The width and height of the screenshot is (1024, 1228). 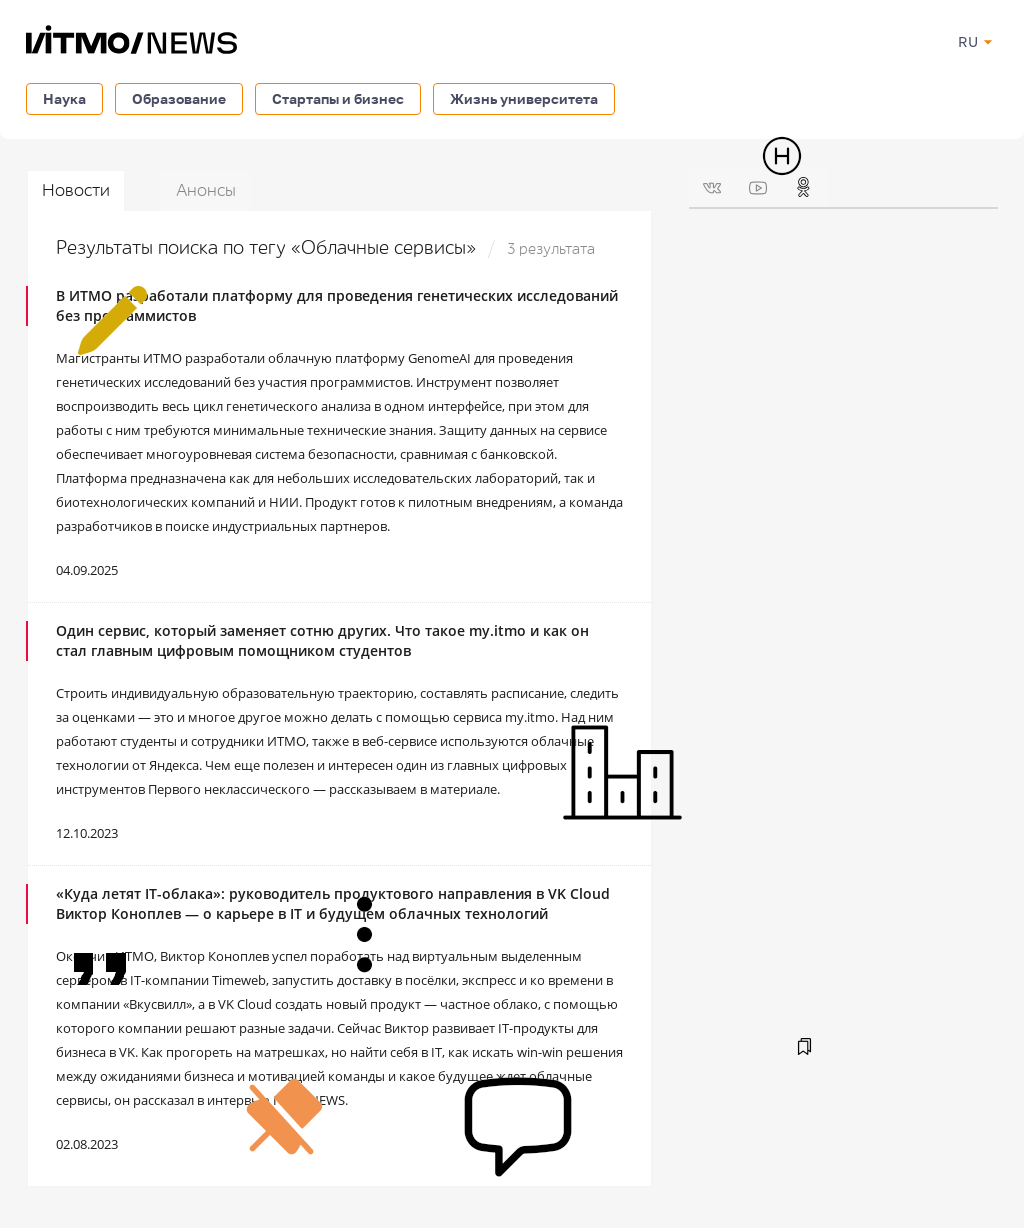 What do you see at coordinates (518, 1127) in the screenshot?
I see `open chat or messaging` at bounding box center [518, 1127].